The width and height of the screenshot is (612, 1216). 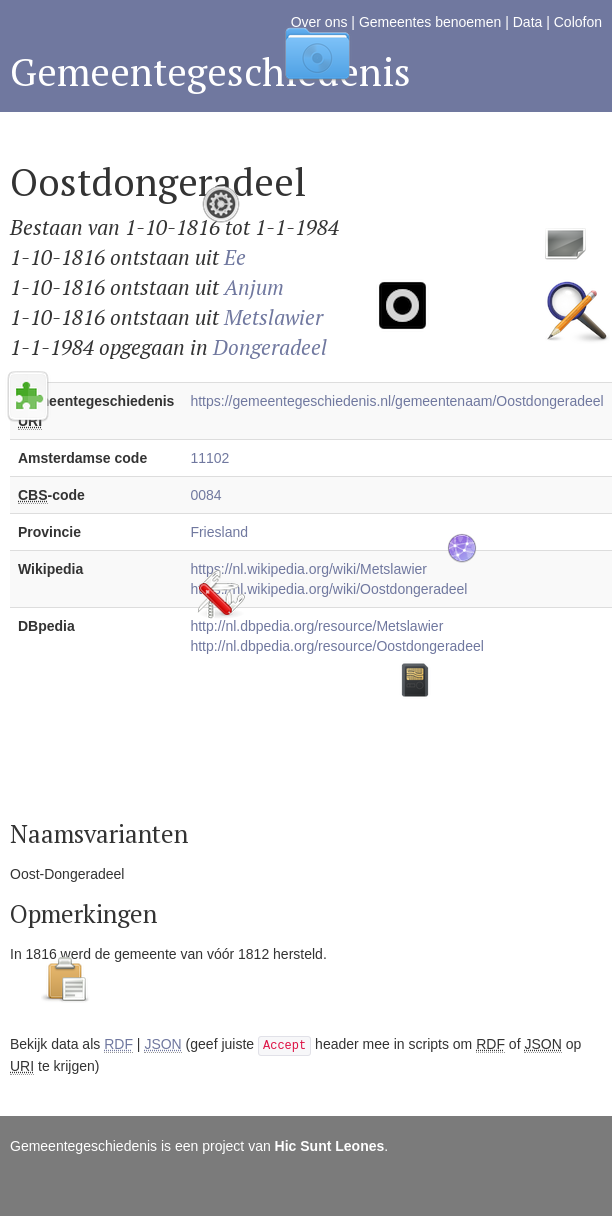 What do you see at coordinates (415, 680) in the screenshot?
I see `access flash memory or SD card storage` at bounding box center [415, 680].